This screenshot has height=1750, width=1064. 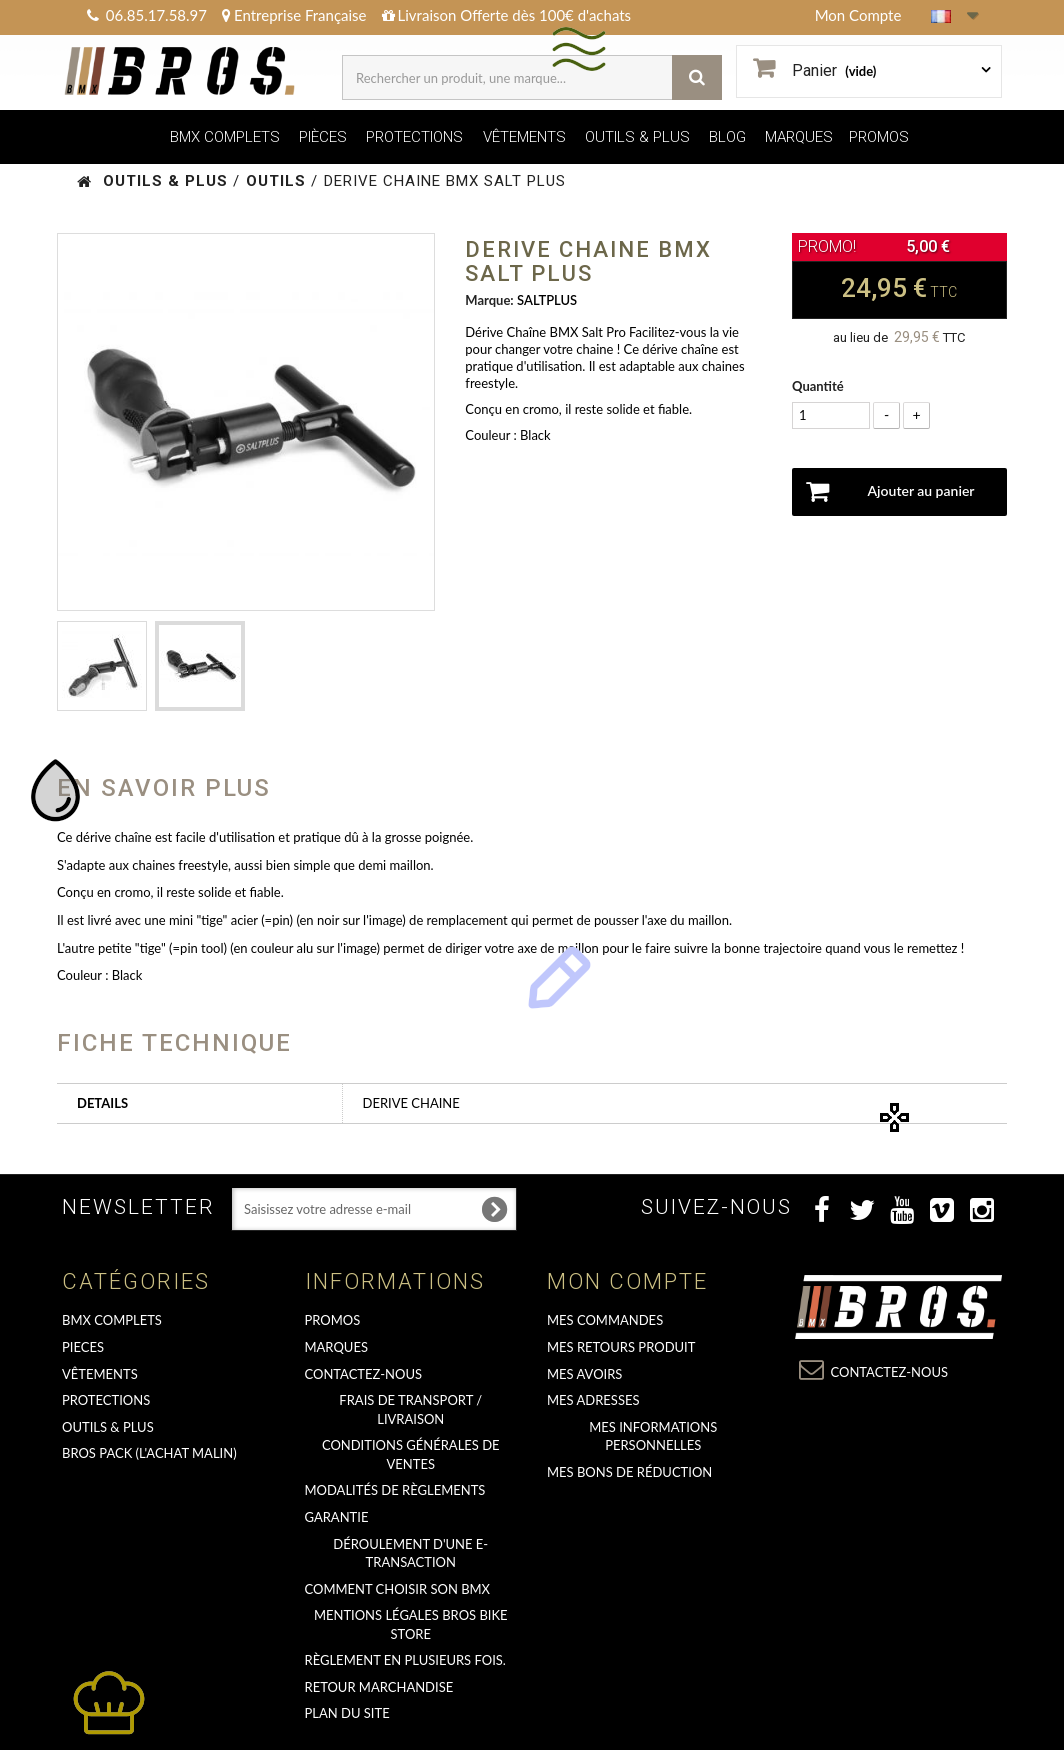 I want to click on access gaming features or controls, so click(x=894, y=1117).